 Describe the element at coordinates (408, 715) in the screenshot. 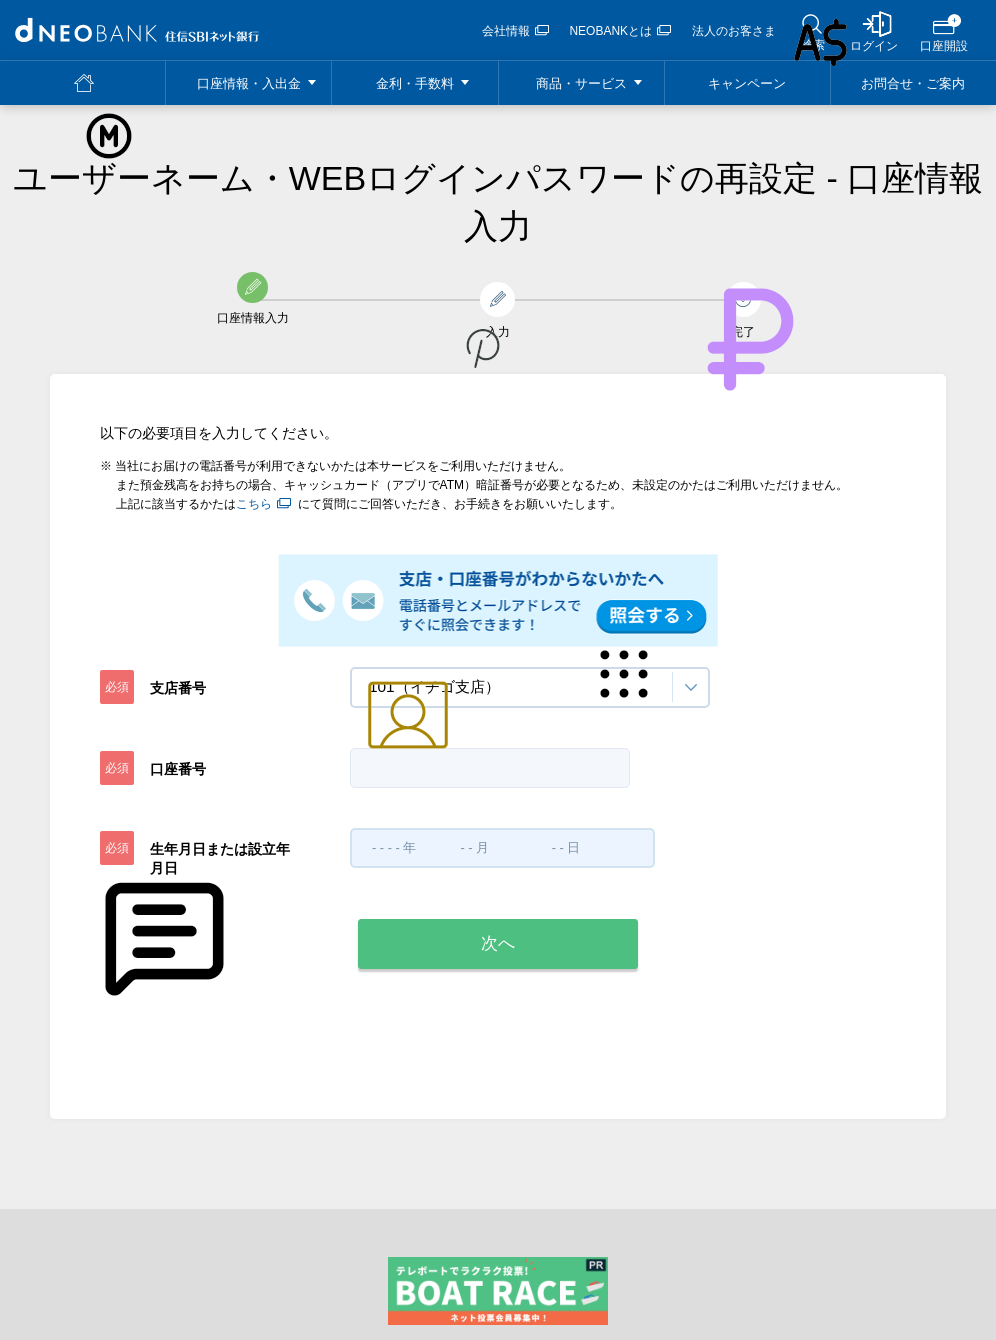

I see `view user profile` at that location.